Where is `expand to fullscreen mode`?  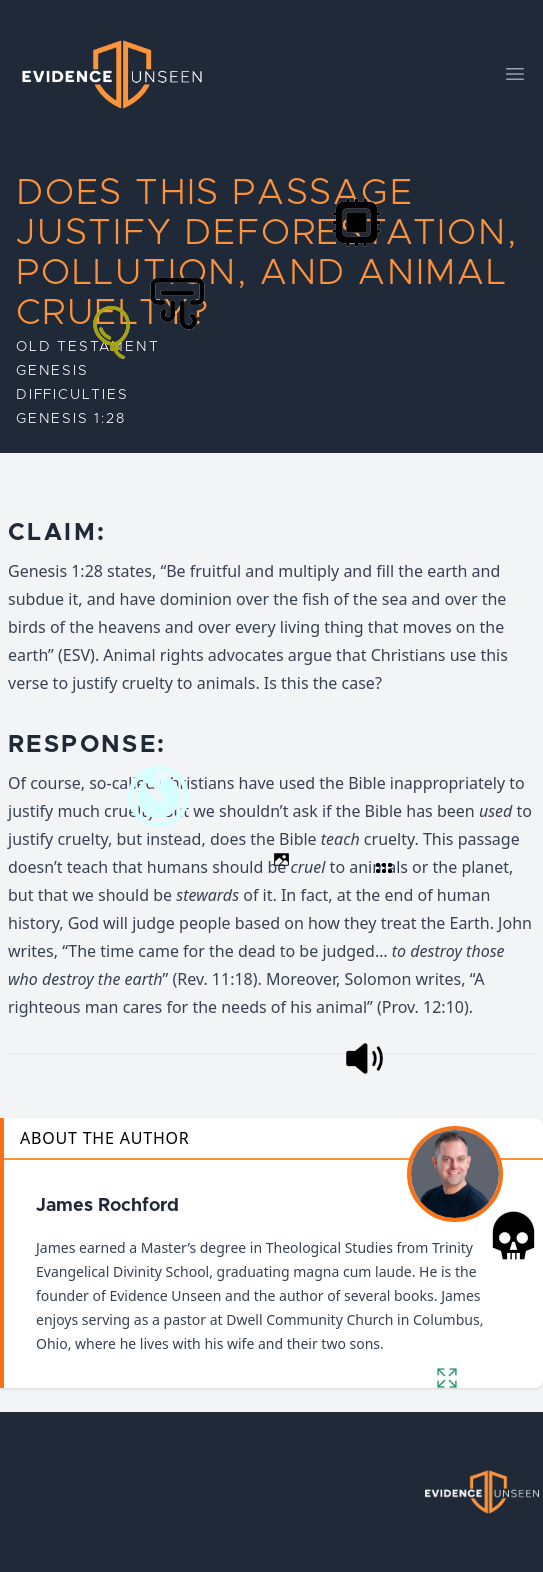
expand to fullscreen mode is located at coordinates (447, 1378).